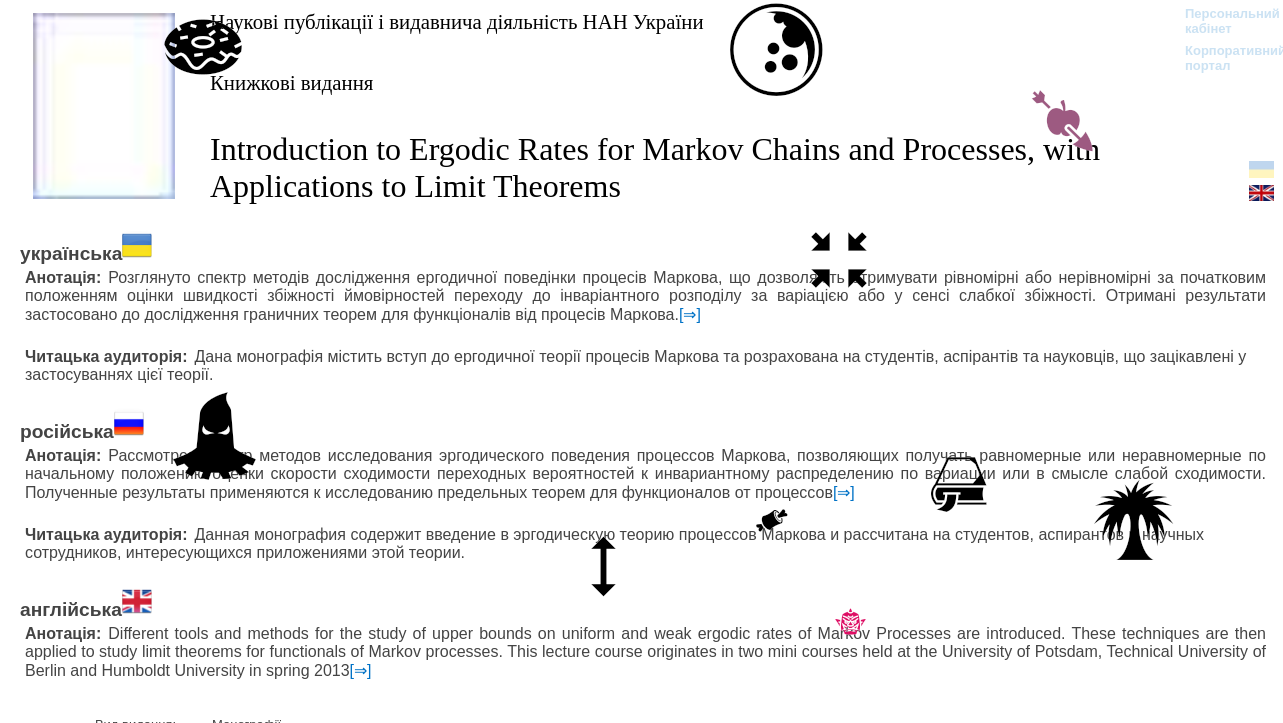 The width and height of the screenshot is (1283, 723). I want to click on flip image or object vertically, so click(603, 566).